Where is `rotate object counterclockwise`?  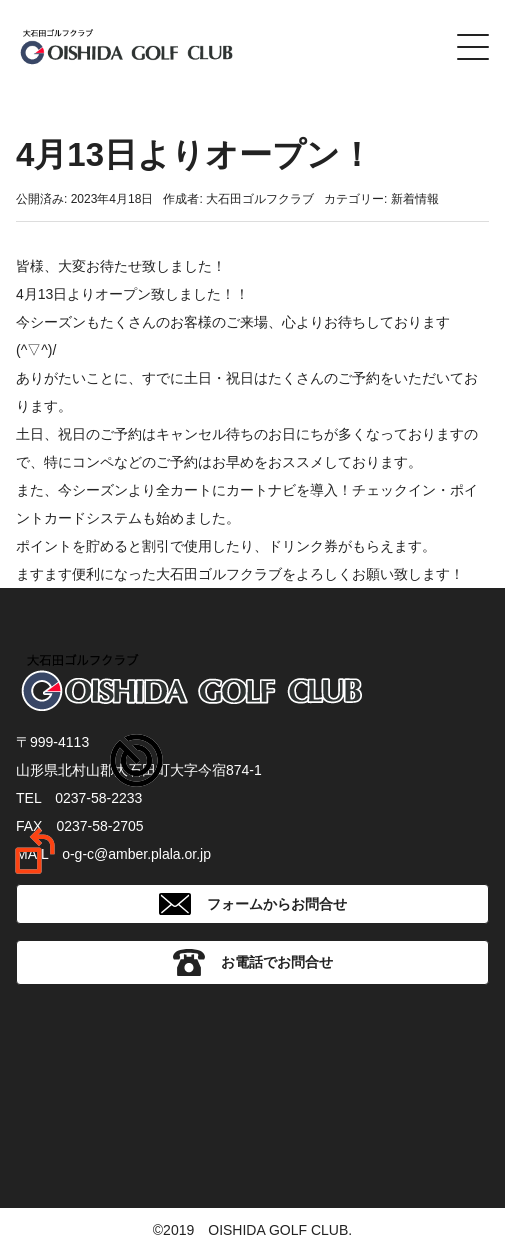 rotate object counterclockwise is located at coordinates (35, 852).